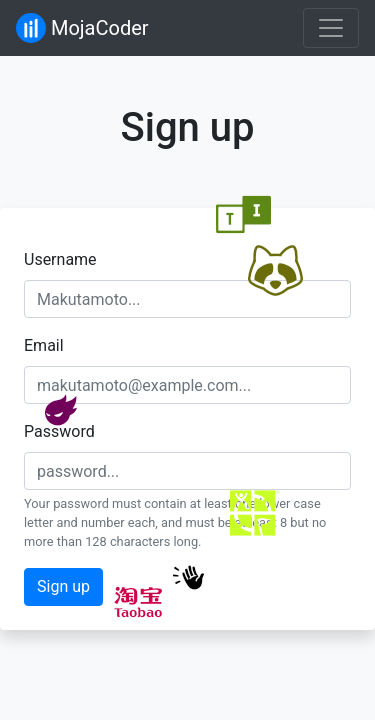 This screenshot has width=375, height=720. Describe the element at coordinates (138, 602) in the screenshot. I see `open the Taobao shopping app` at that location.